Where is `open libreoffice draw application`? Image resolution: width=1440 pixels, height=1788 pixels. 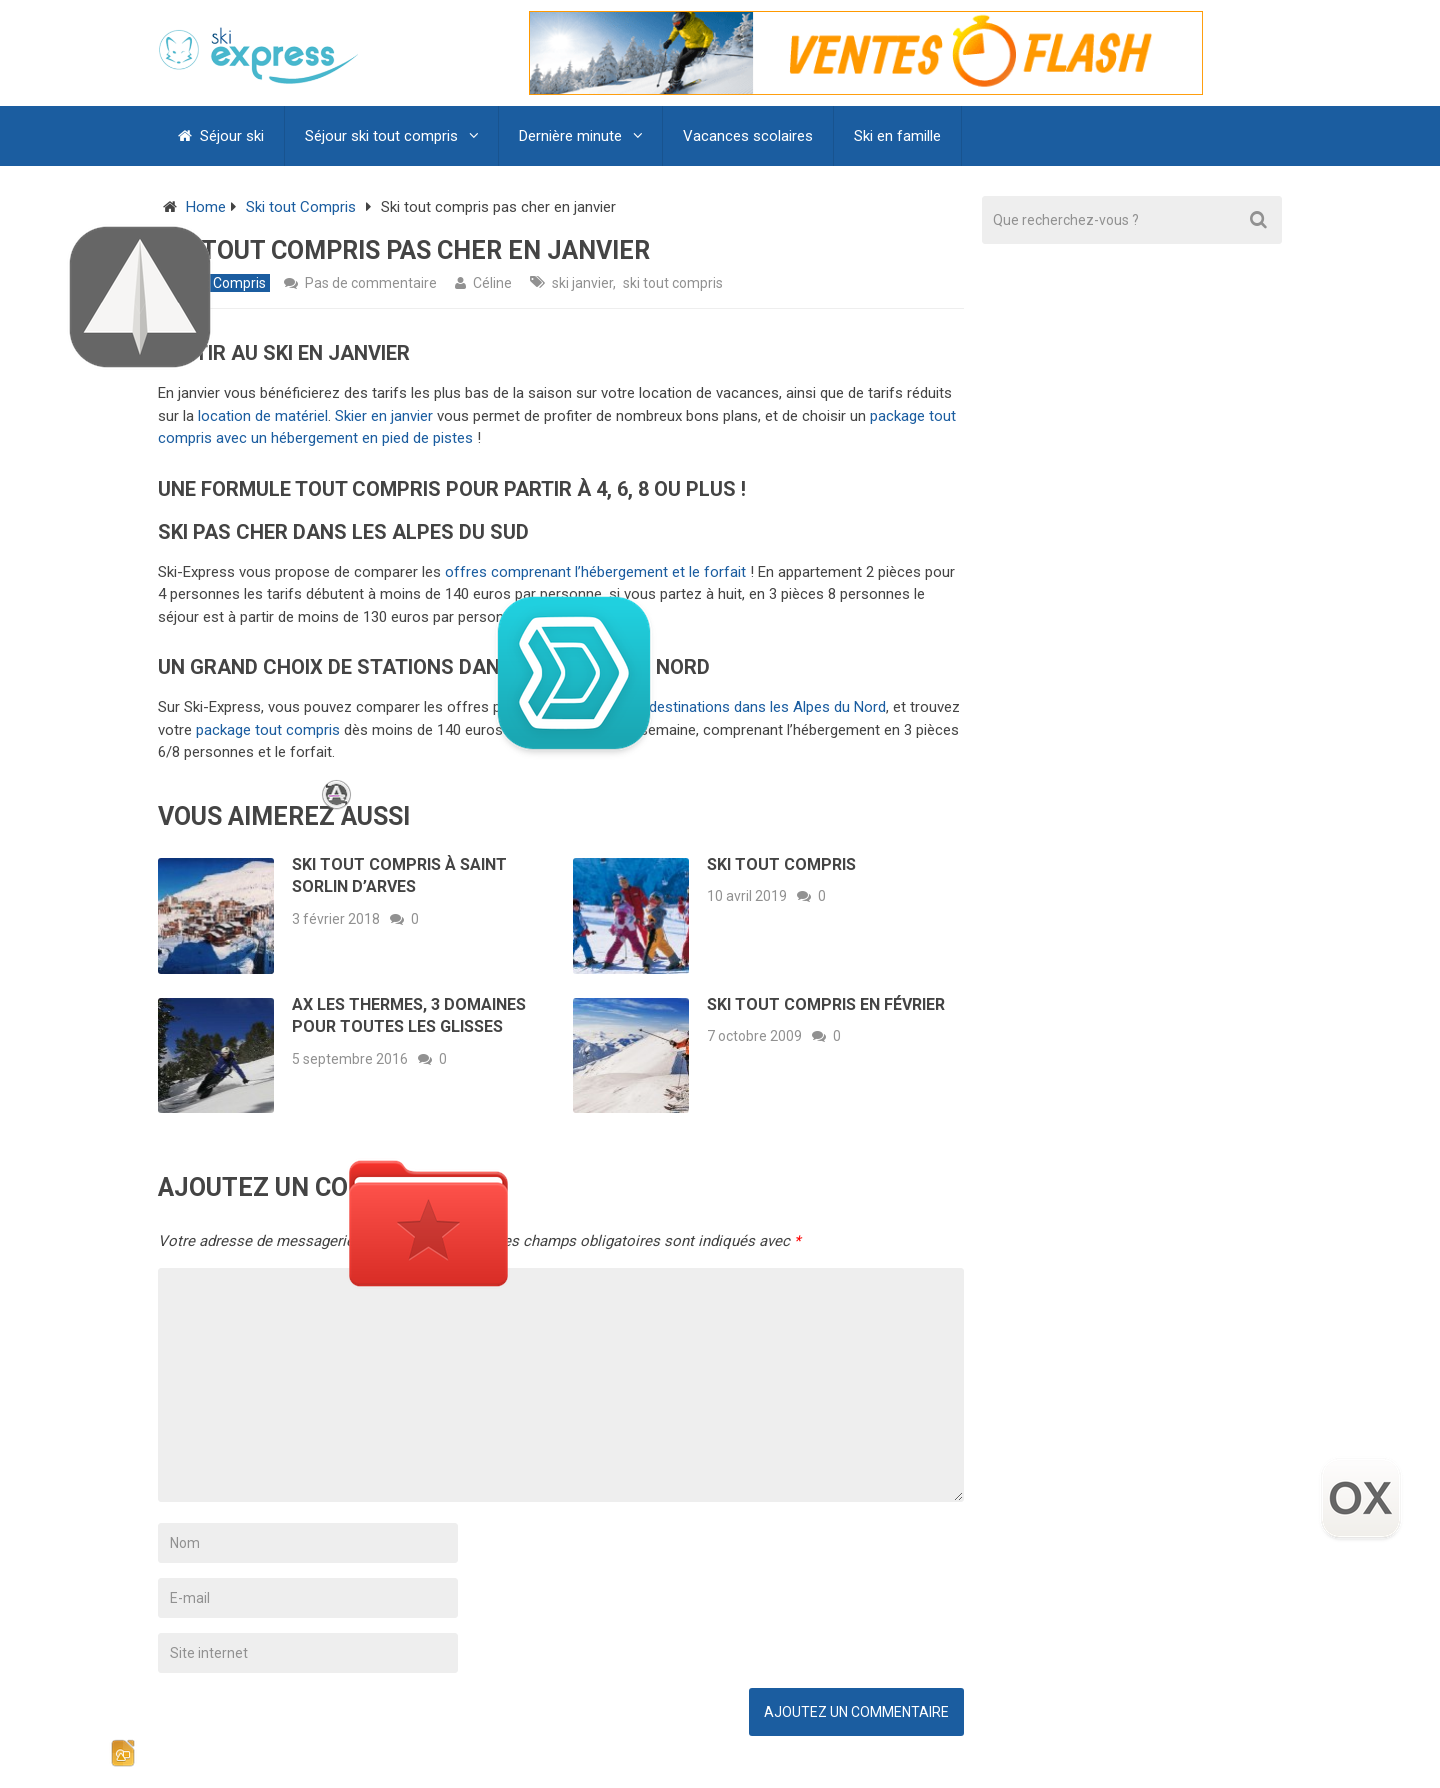 open libreoffice draw application is located at coordinates (123, 1753).